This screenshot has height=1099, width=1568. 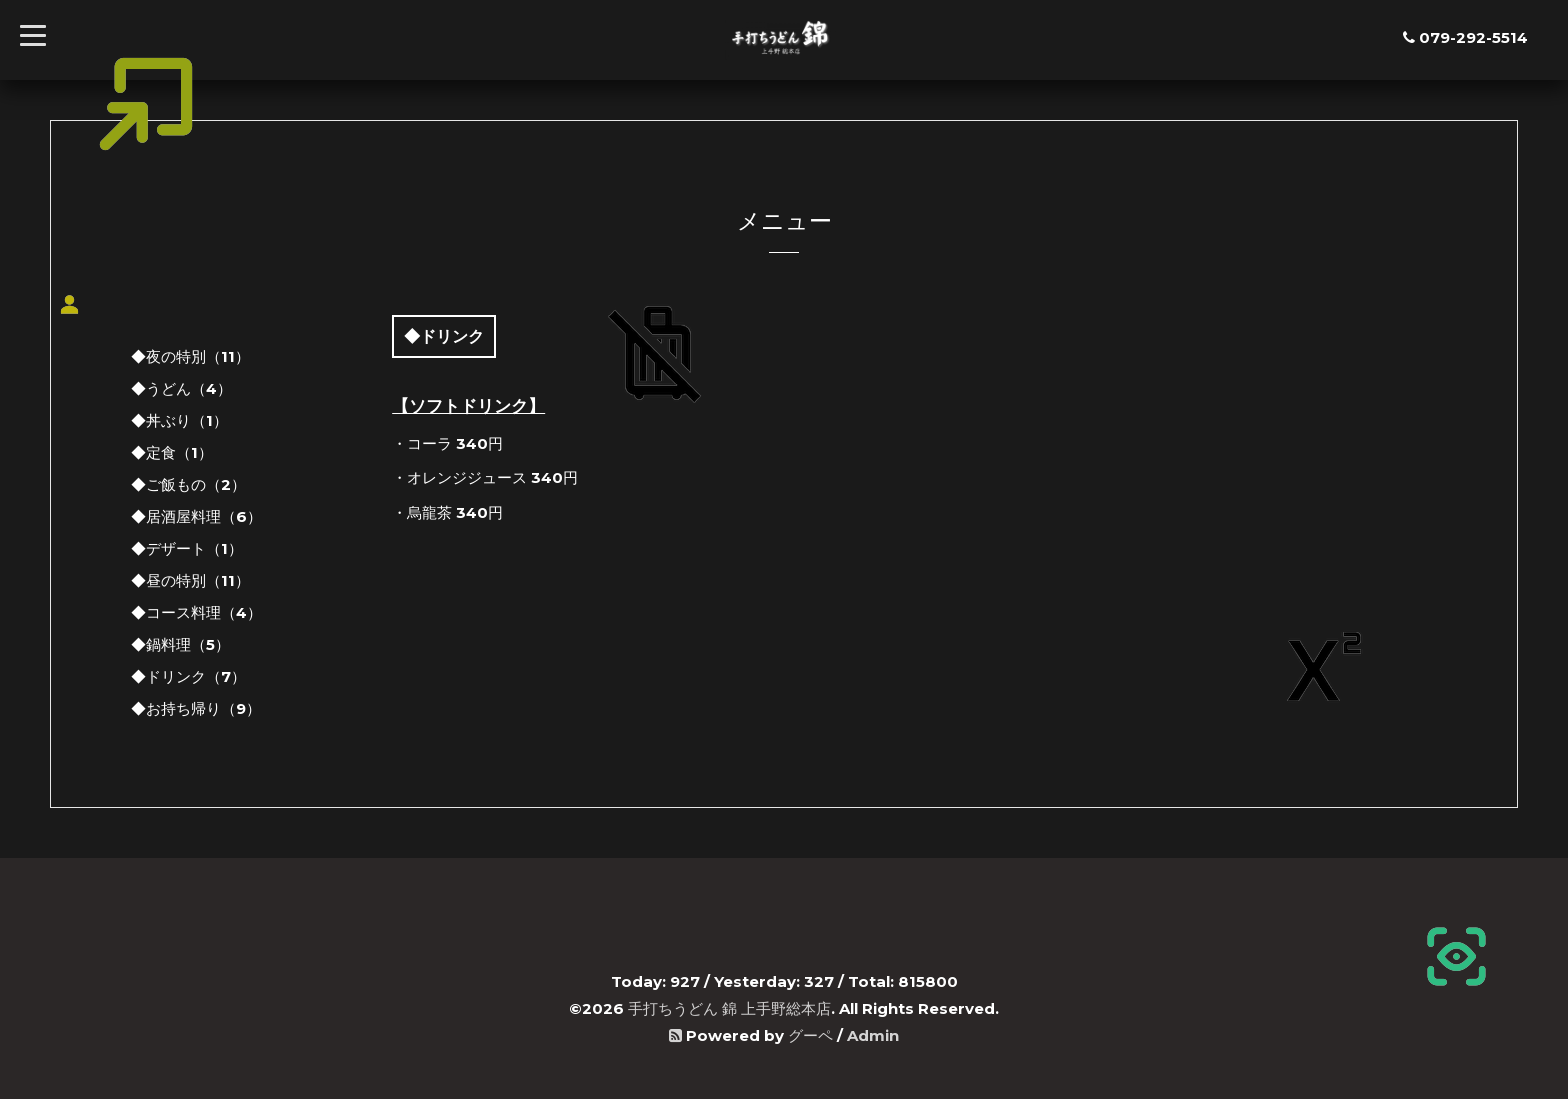 What do you see at coordinates (1313, 666) in the screenshot?
I see `format selected text as superscript` at bounding box center [1313, 666].